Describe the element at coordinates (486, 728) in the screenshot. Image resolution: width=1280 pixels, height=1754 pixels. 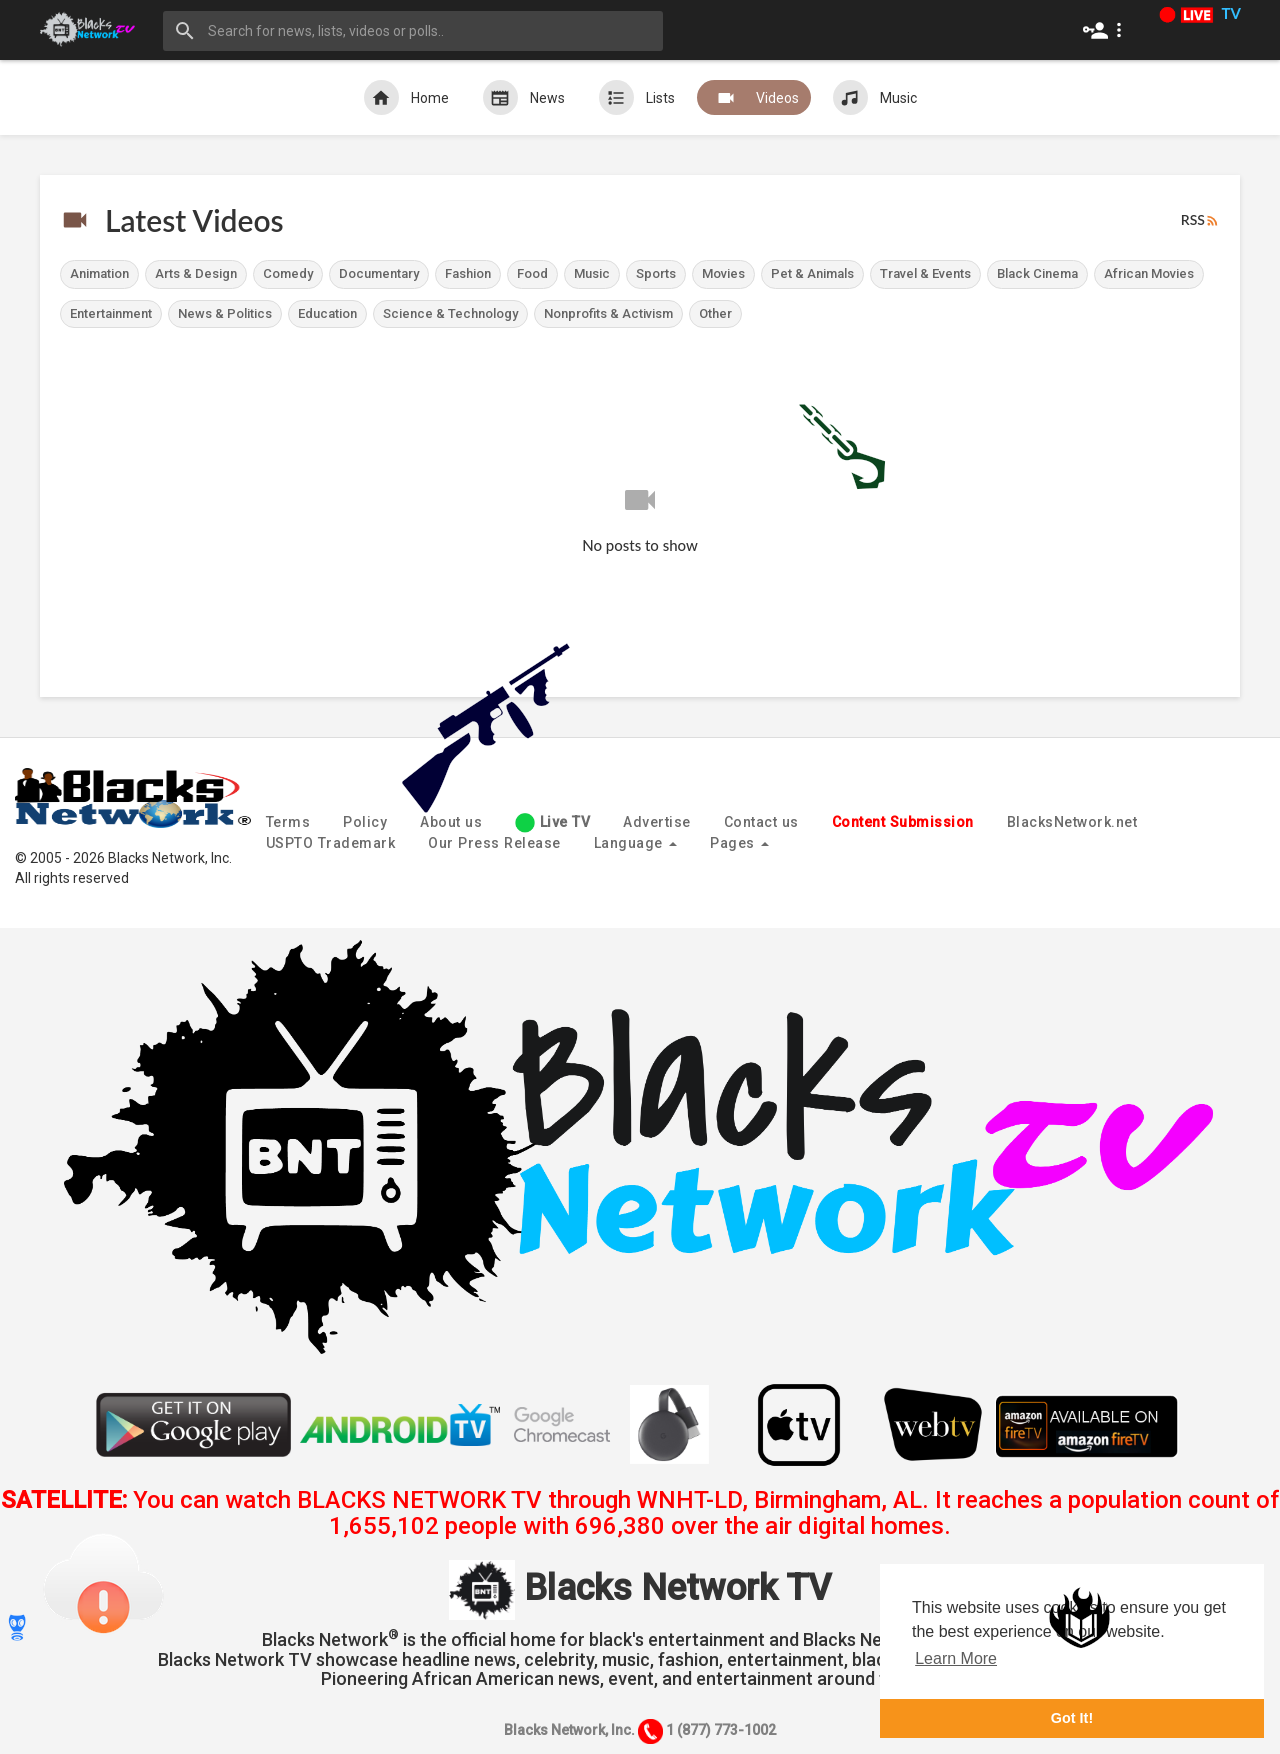
I see `select thompson submachine gun weapon` at that location.